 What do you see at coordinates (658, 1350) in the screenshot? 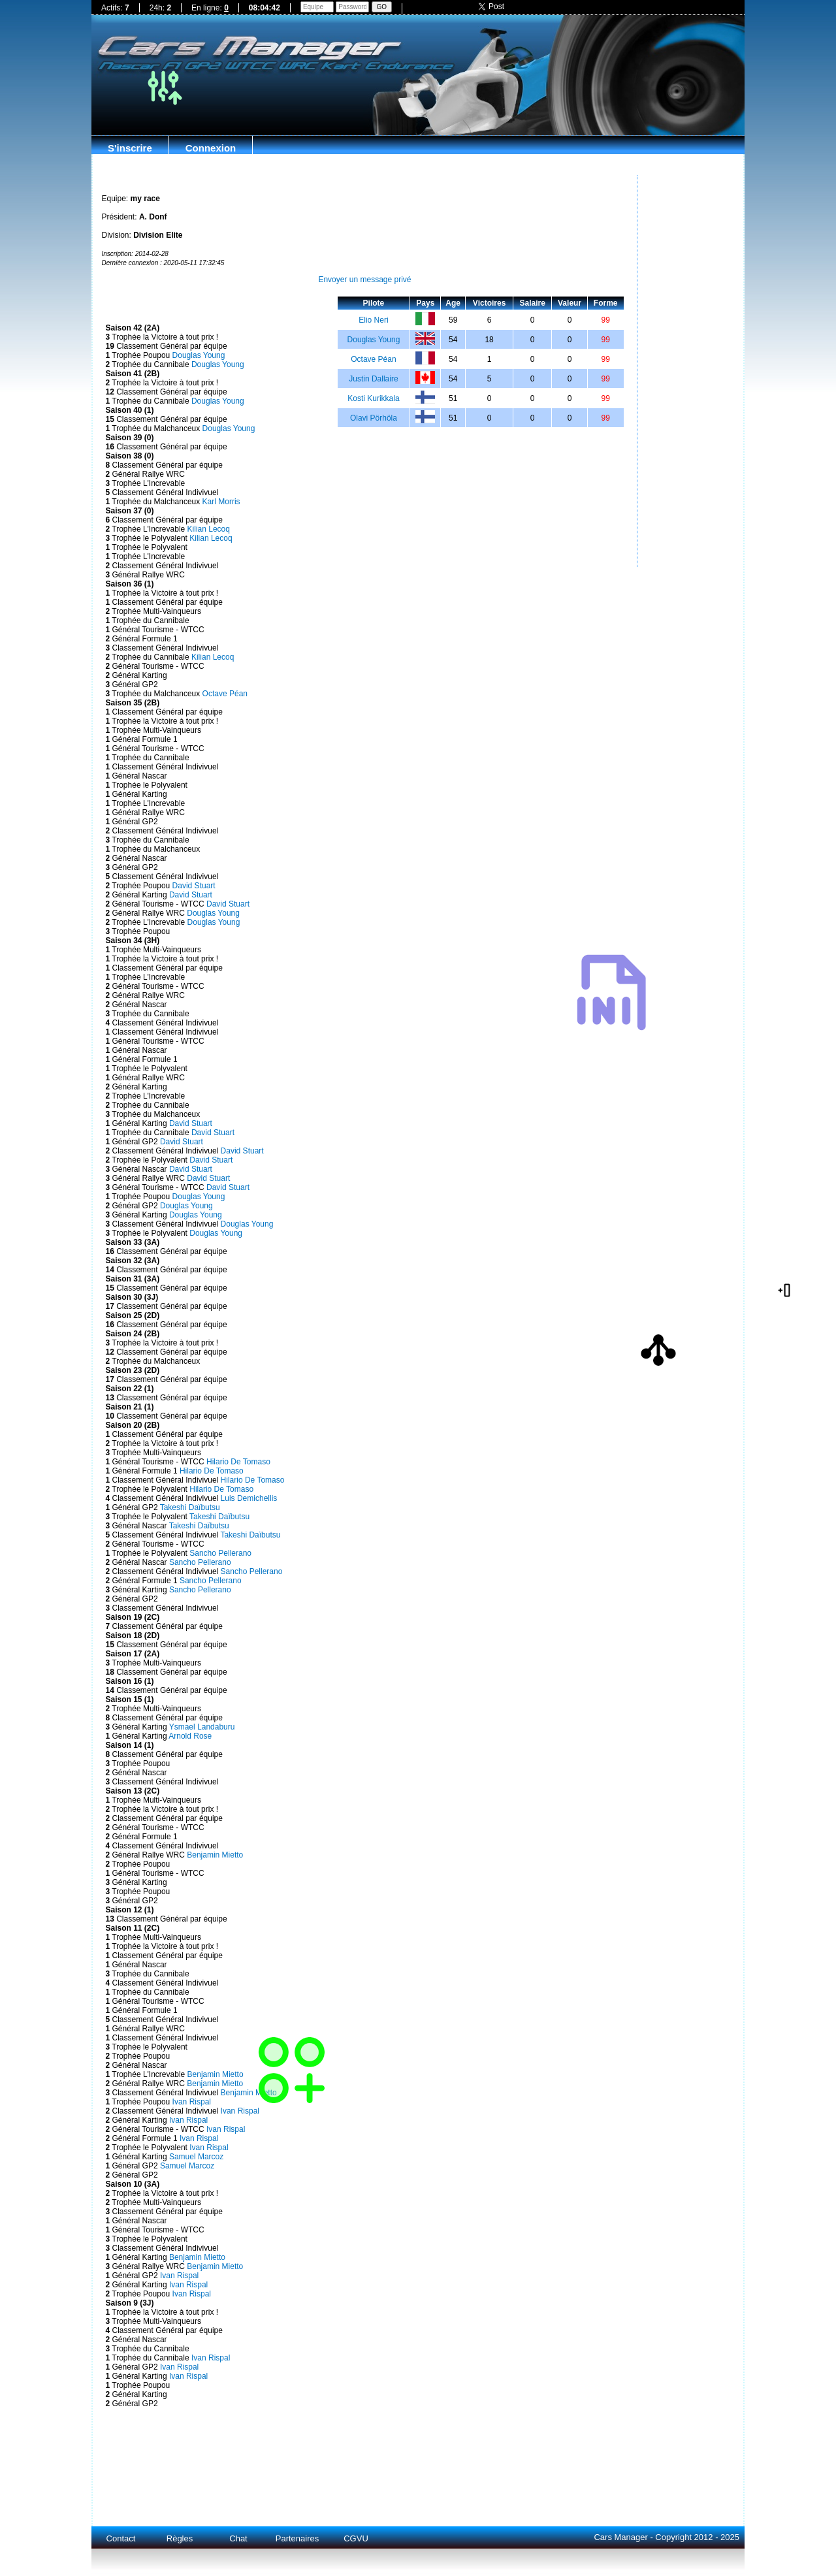
I see `view hierarchical data structure` at bounding box center [658, 1350].